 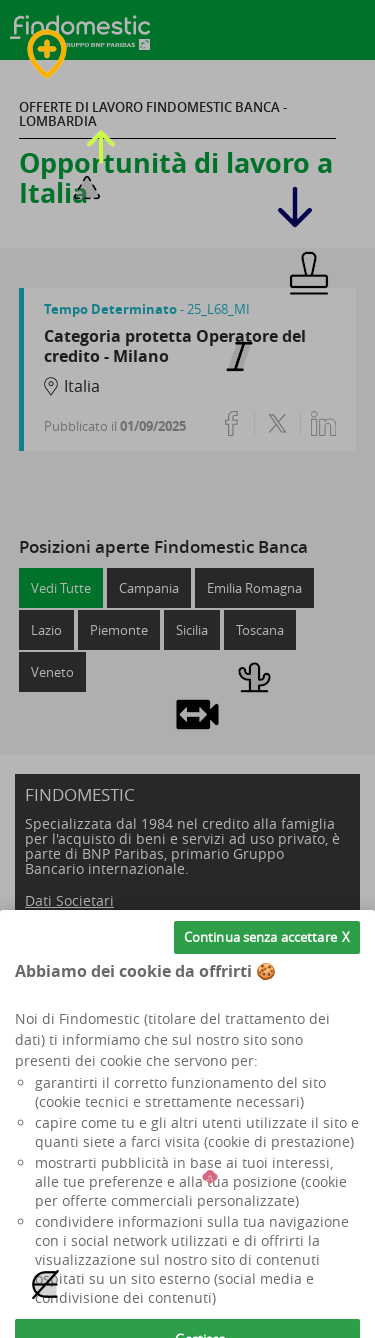 I want to click on scroll down or view more content, so click(x=295, y=207).